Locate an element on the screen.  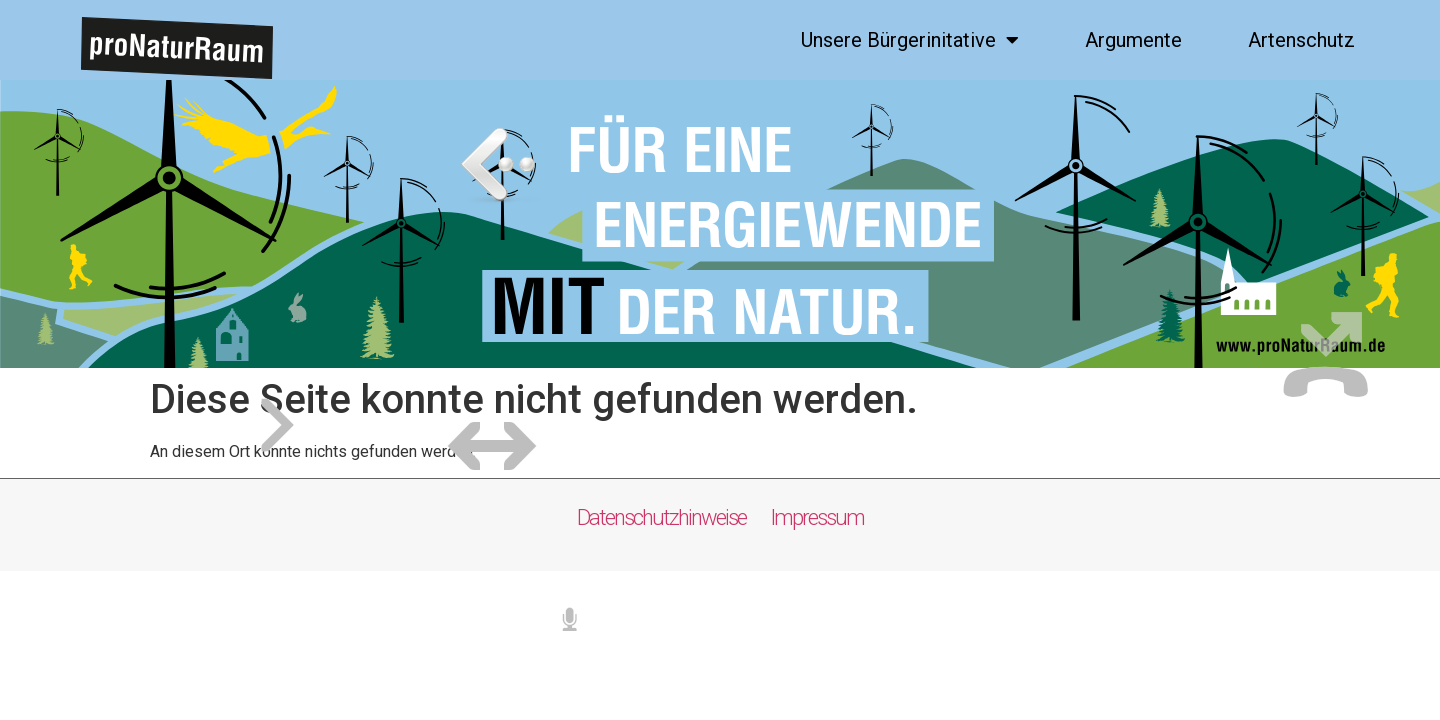
enable microphone or voice input is located at coordinates (570, 618).